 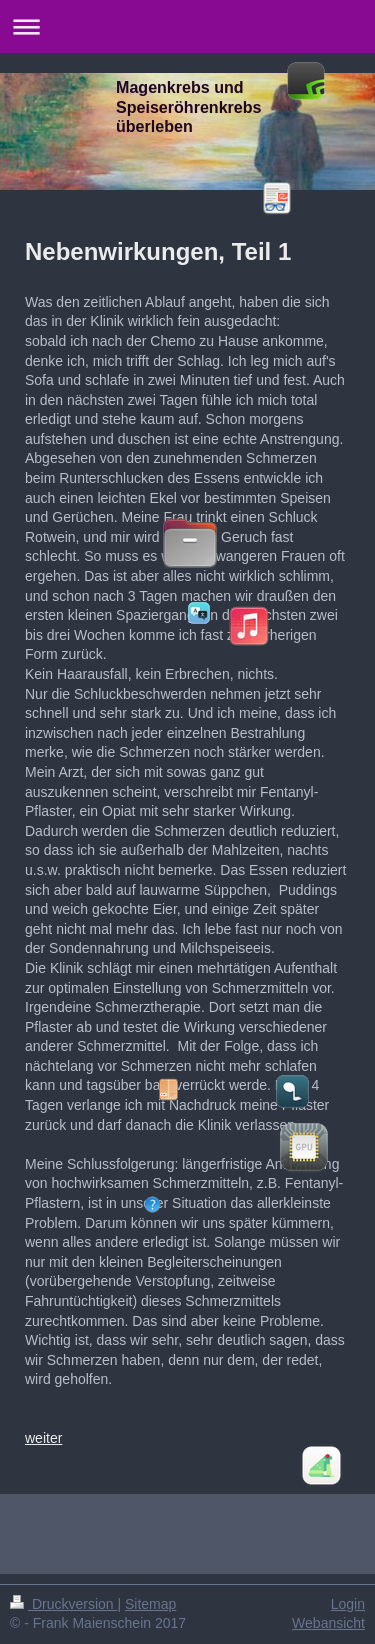 I want to click on open quod libet music player, so click(x=292, y=1091).